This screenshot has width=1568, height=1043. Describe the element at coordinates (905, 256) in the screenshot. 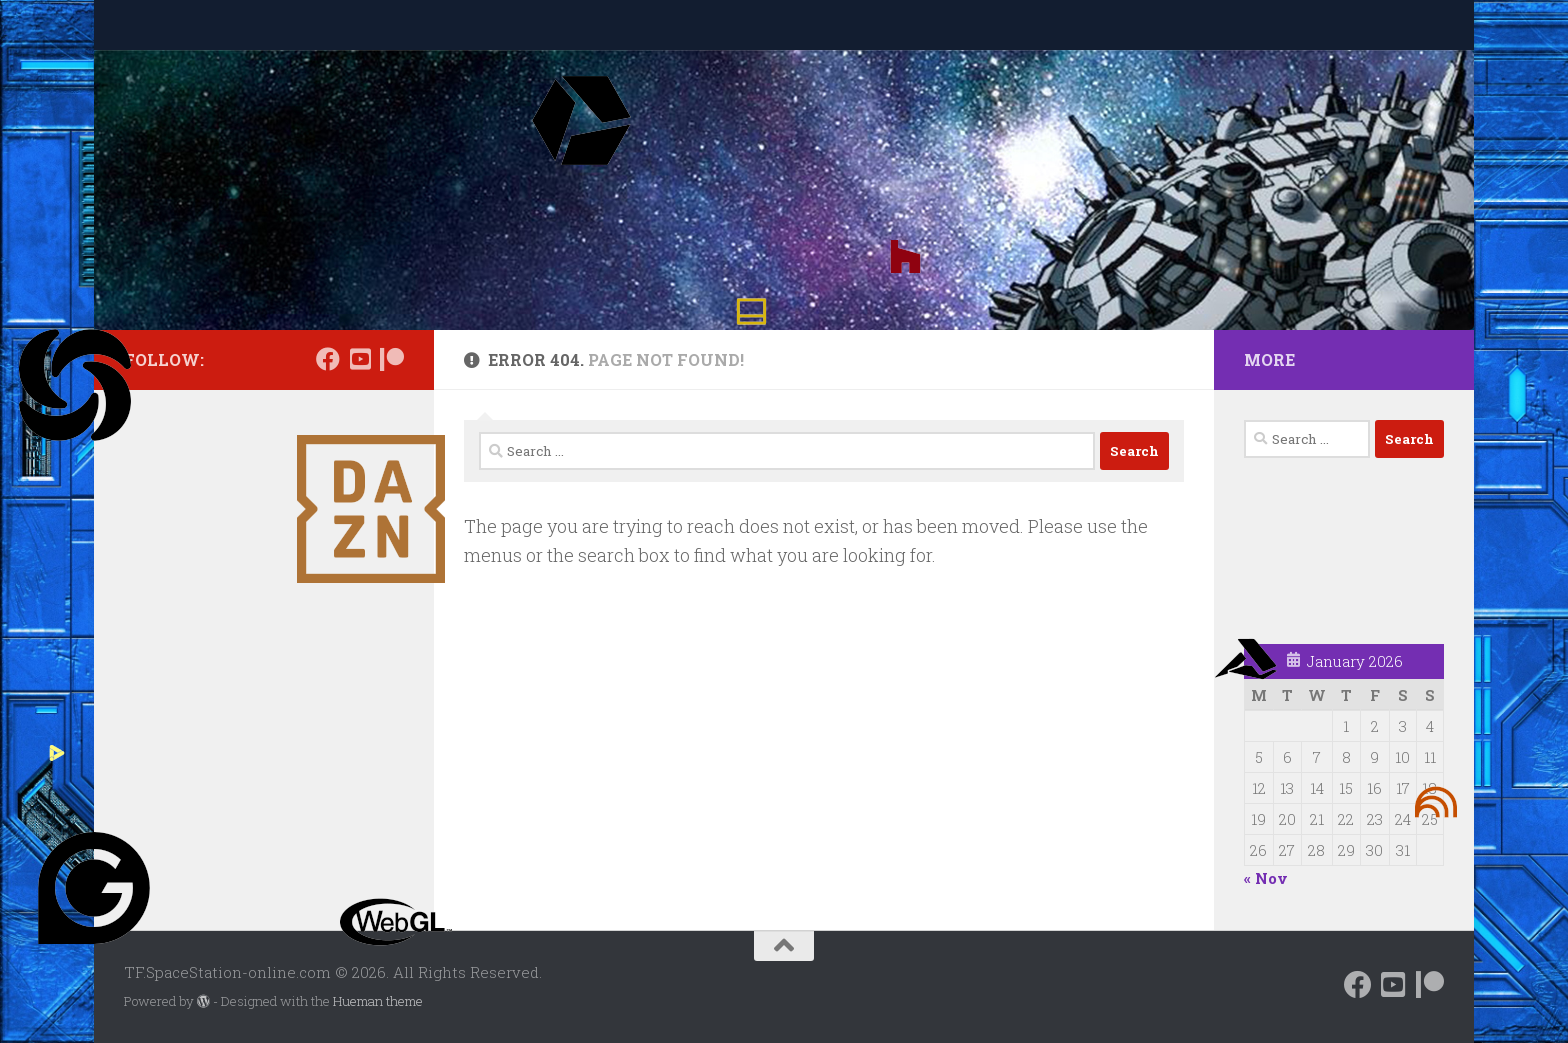

I see `open the houzz app for home design and renovation` at that location.